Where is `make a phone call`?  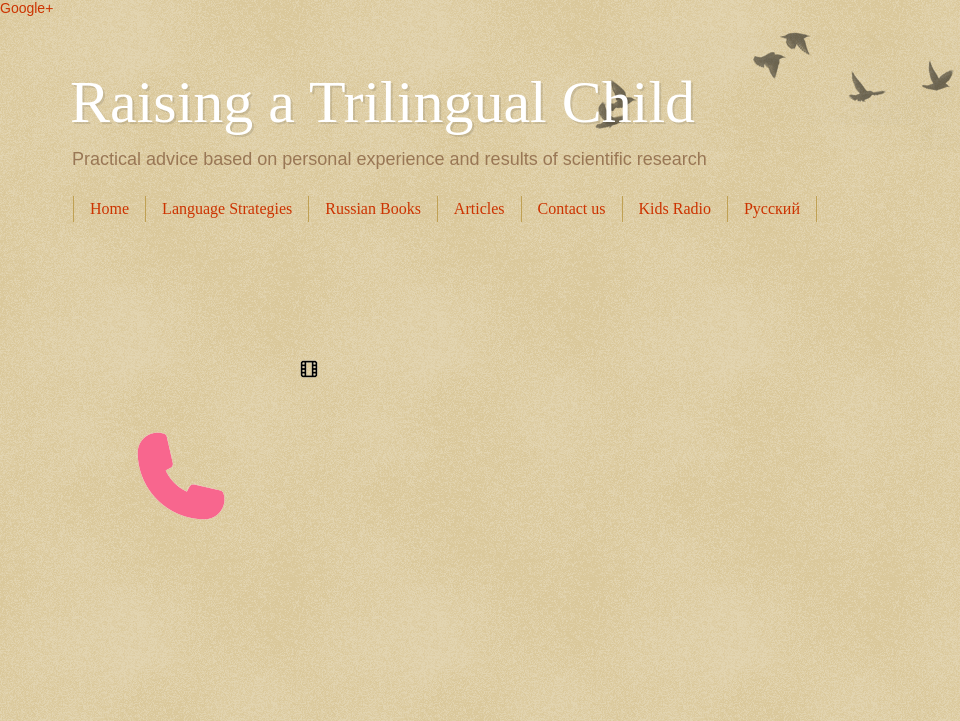 make a phone call is located at coordinates (181, 476).